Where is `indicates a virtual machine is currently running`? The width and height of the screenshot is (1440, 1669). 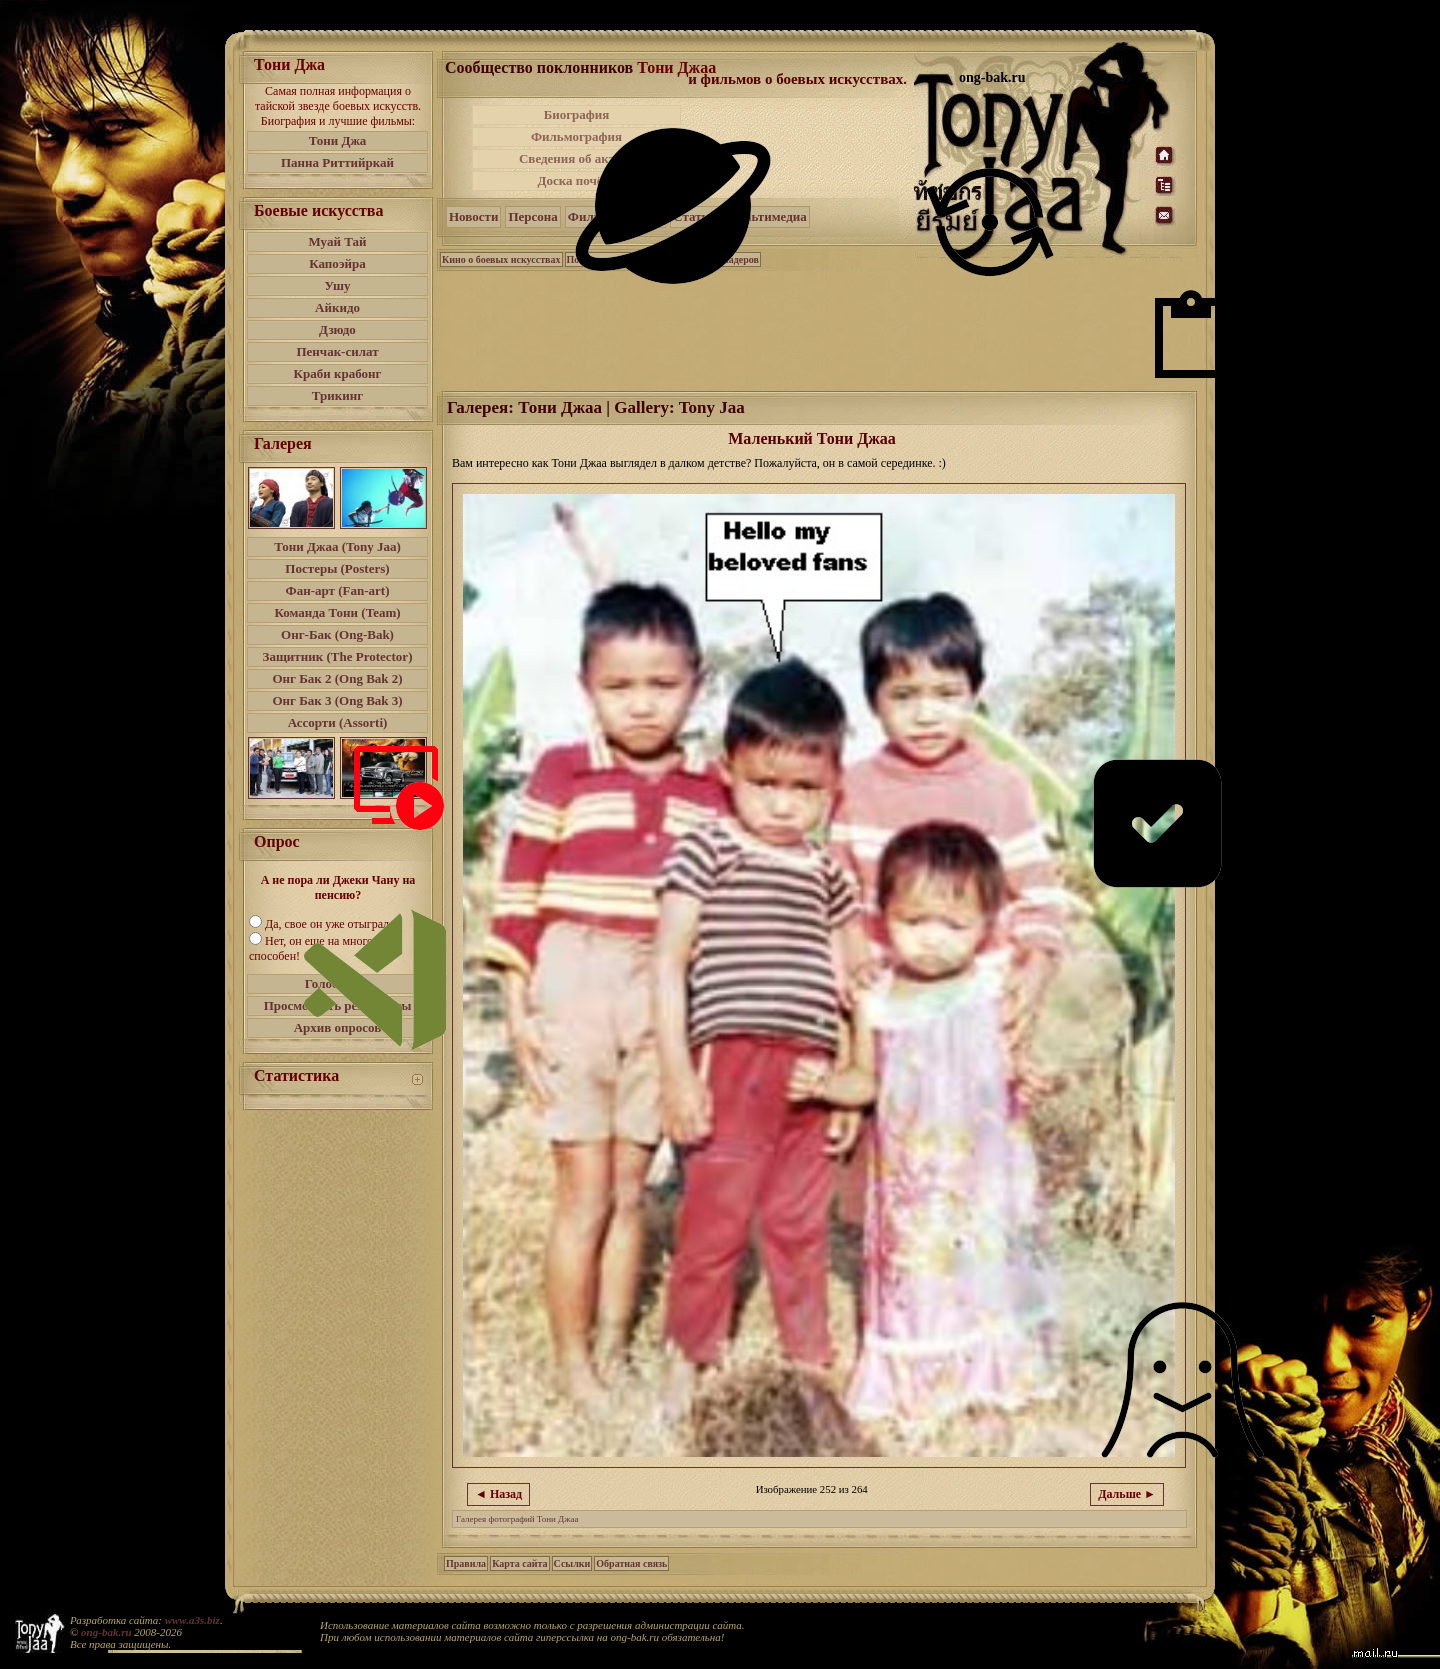 indicates a virtual machine is currently running is located at coordinates (396, 782).